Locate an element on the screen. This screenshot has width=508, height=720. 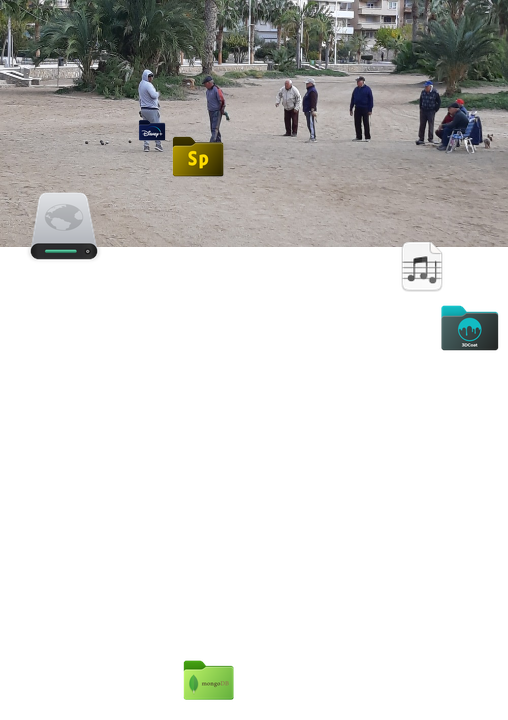
access network server or shared storage is located at coordinates (64, 226).